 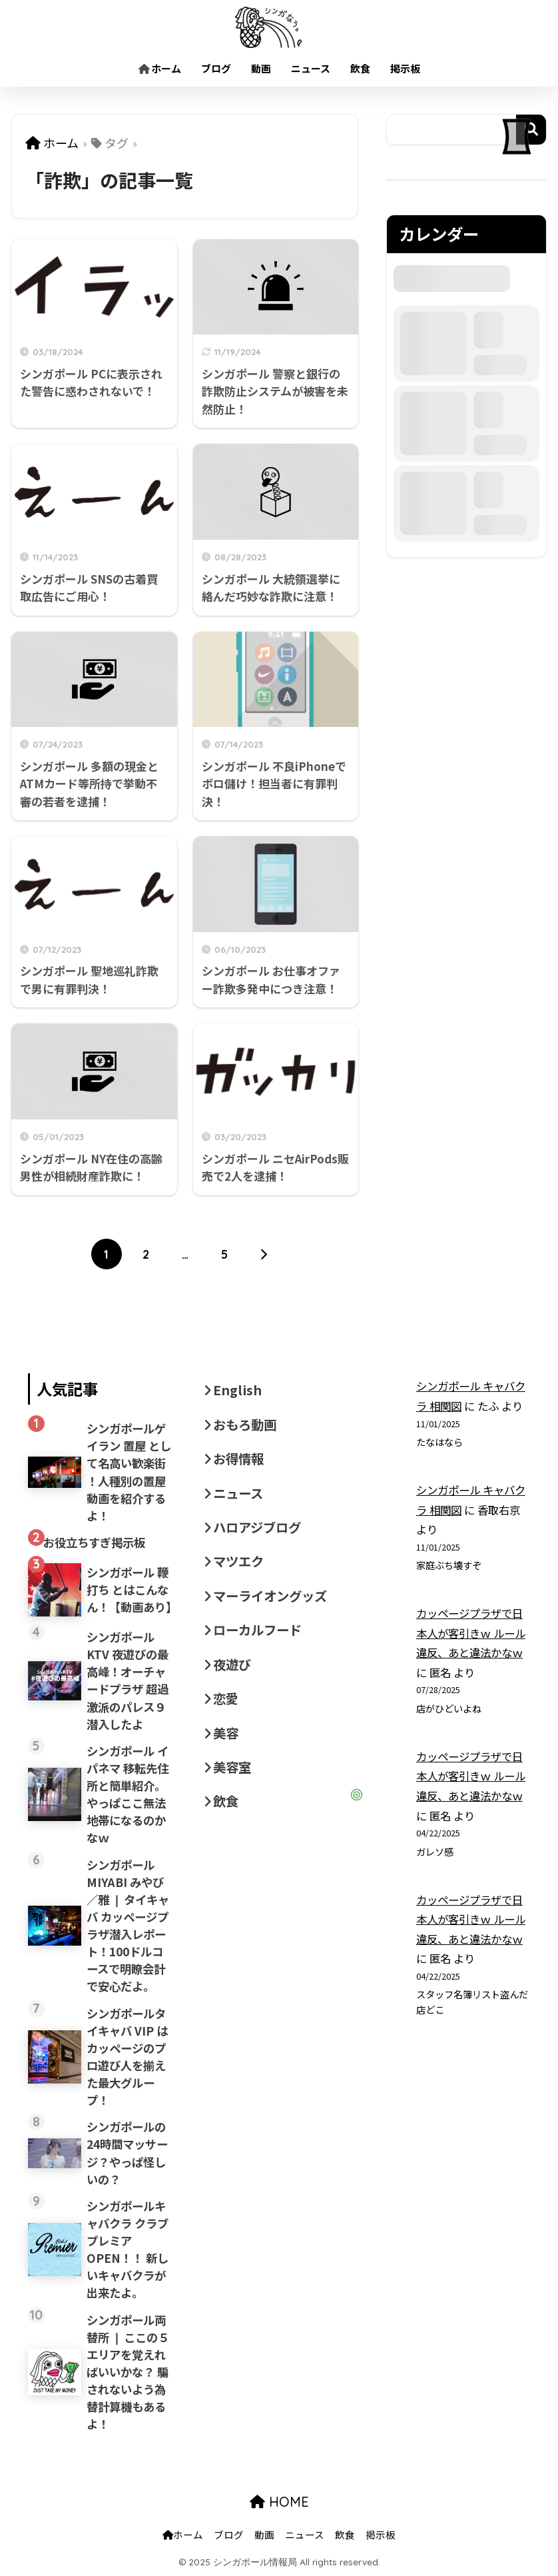 What do you see at coordinates (356, 1794) in the screenshot?
I see `set a goal or target` at bounding box center [356, 1794].